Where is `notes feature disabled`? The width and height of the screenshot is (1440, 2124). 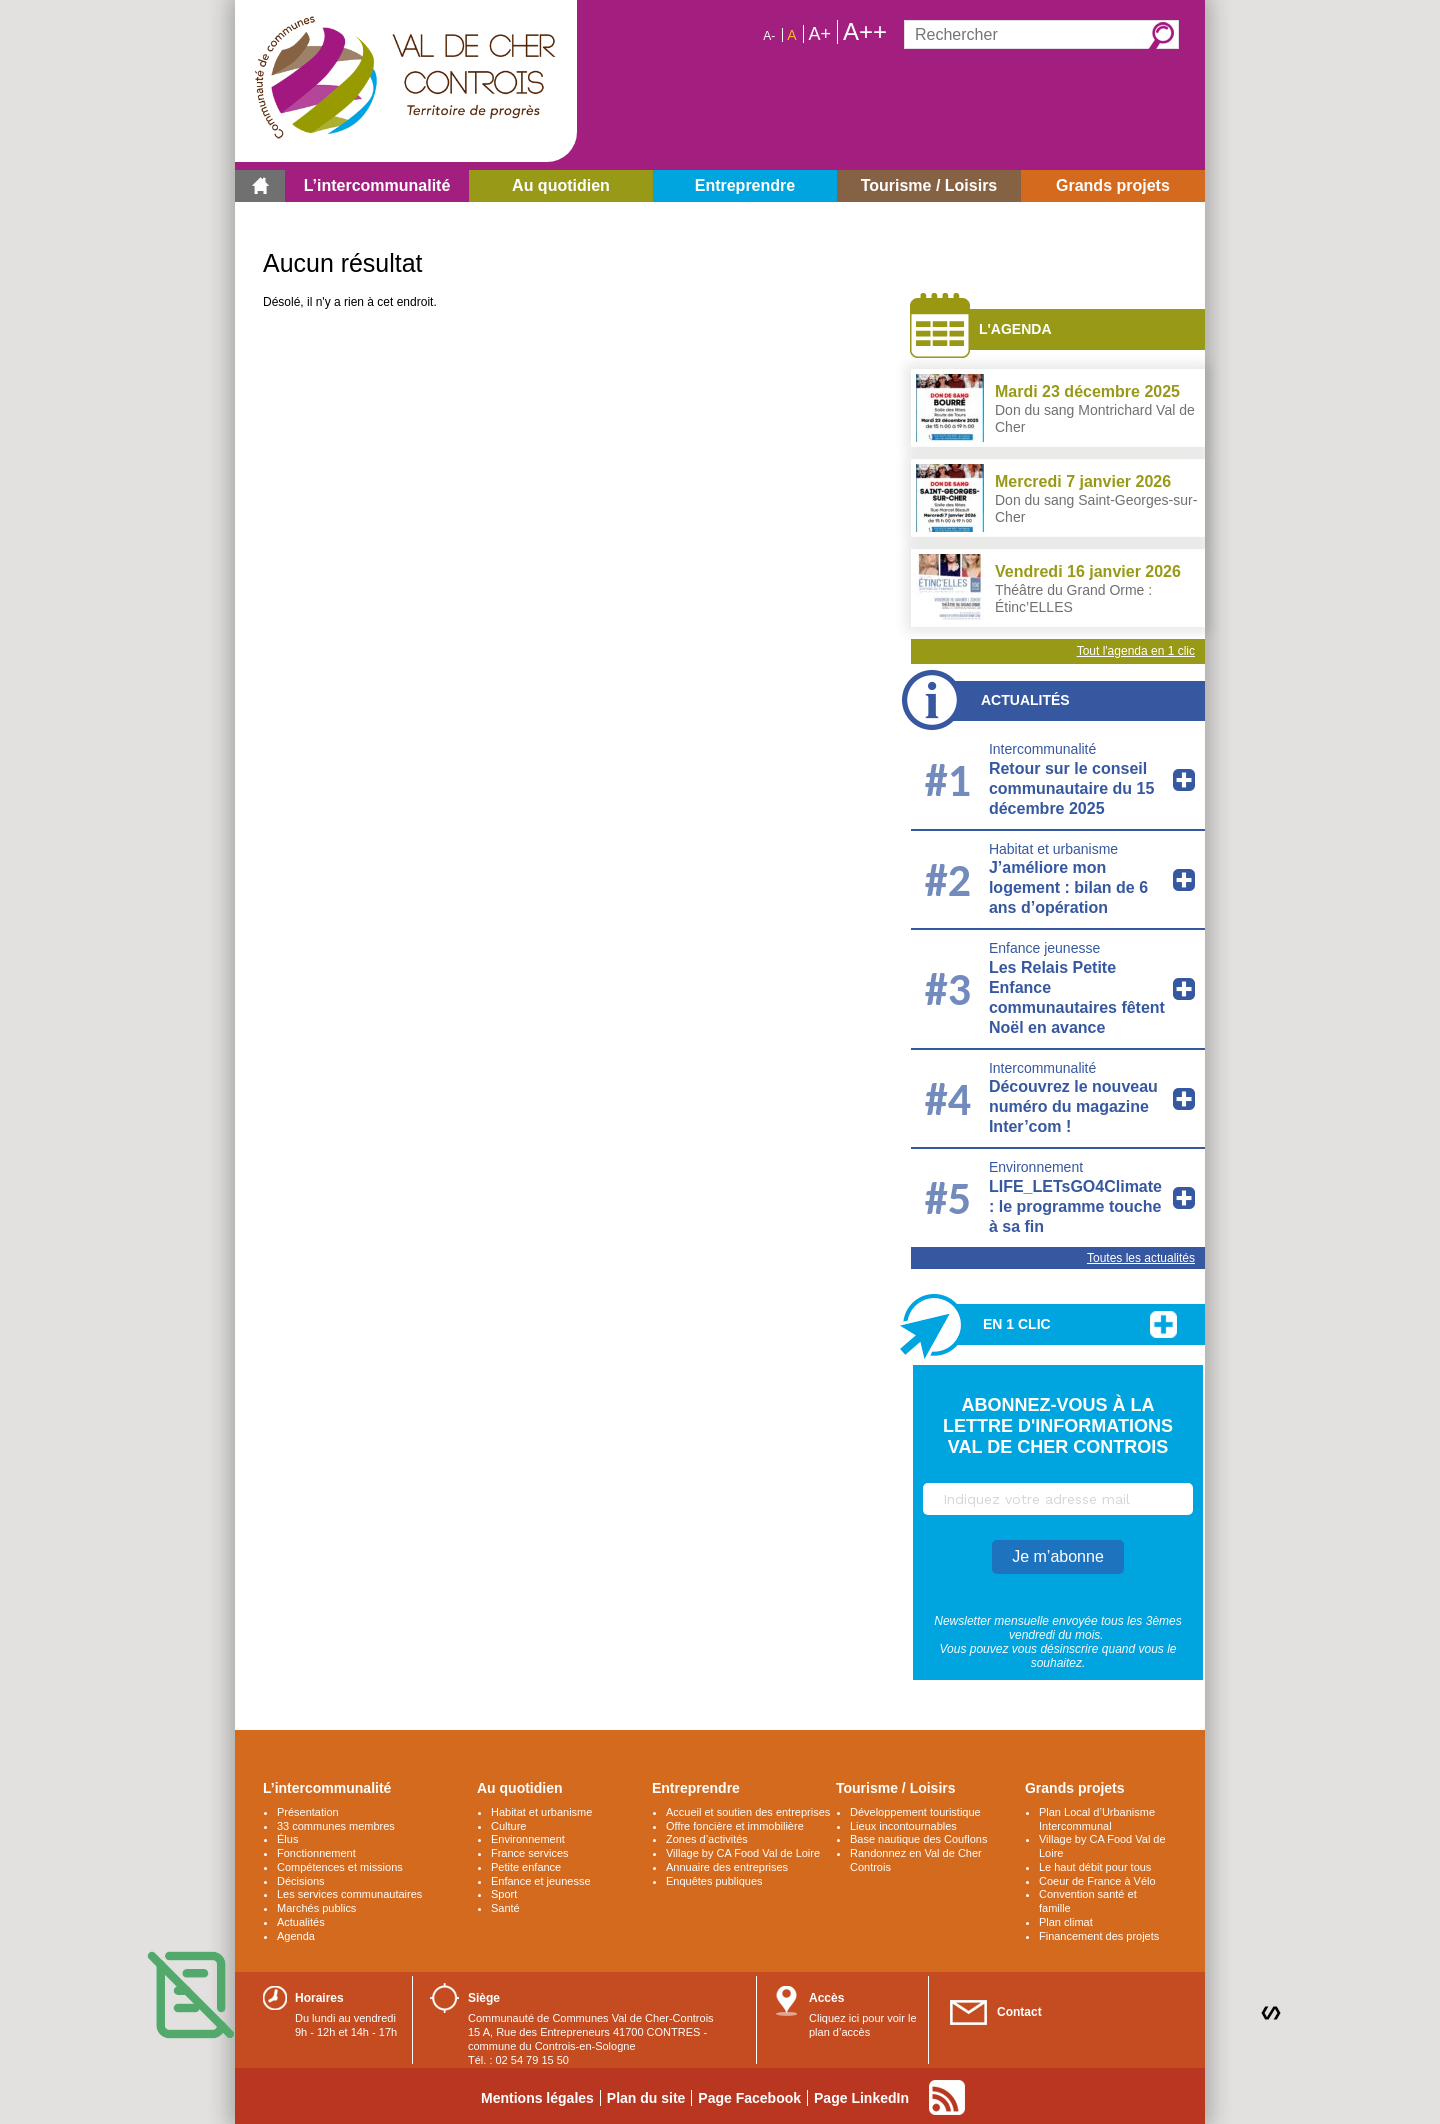
notes feature disabled is located at coordinates (191, 1995).